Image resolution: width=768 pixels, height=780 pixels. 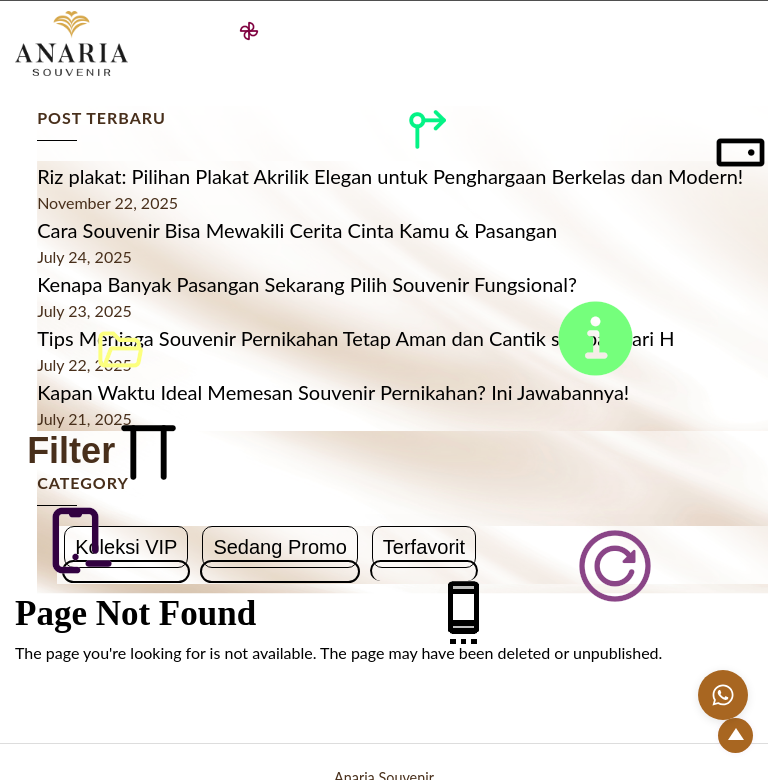 What do you see at coordinates (75, 540) in the screenshot?
I see `remove a mobile device from your account` at bounding box center [75, 540].